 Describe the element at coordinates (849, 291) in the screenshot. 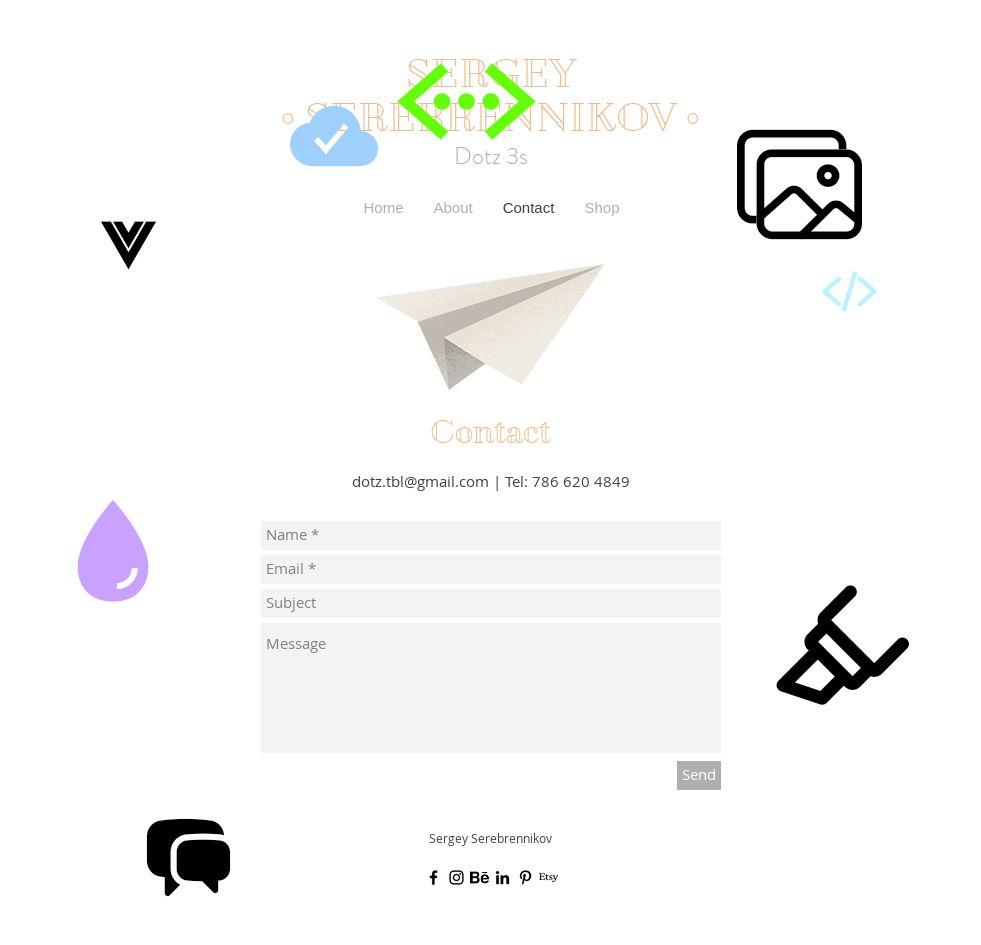

I see `view or edit source code` at that location.